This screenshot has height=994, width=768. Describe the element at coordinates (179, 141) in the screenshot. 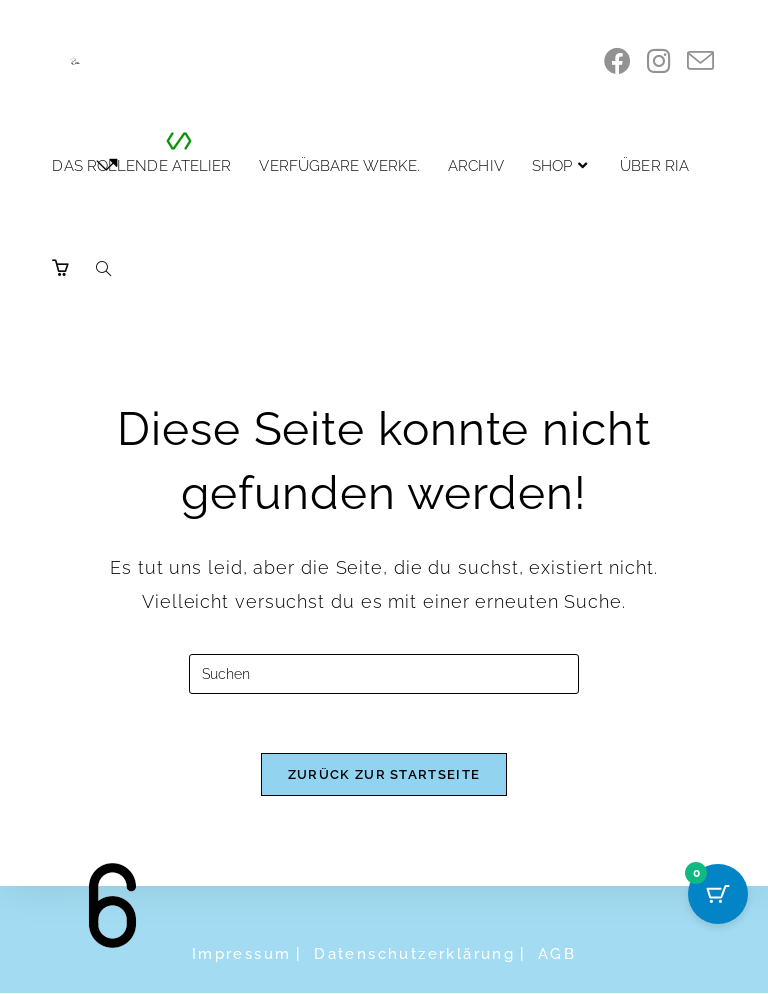

I see `polymer project branding or logo` at that location.